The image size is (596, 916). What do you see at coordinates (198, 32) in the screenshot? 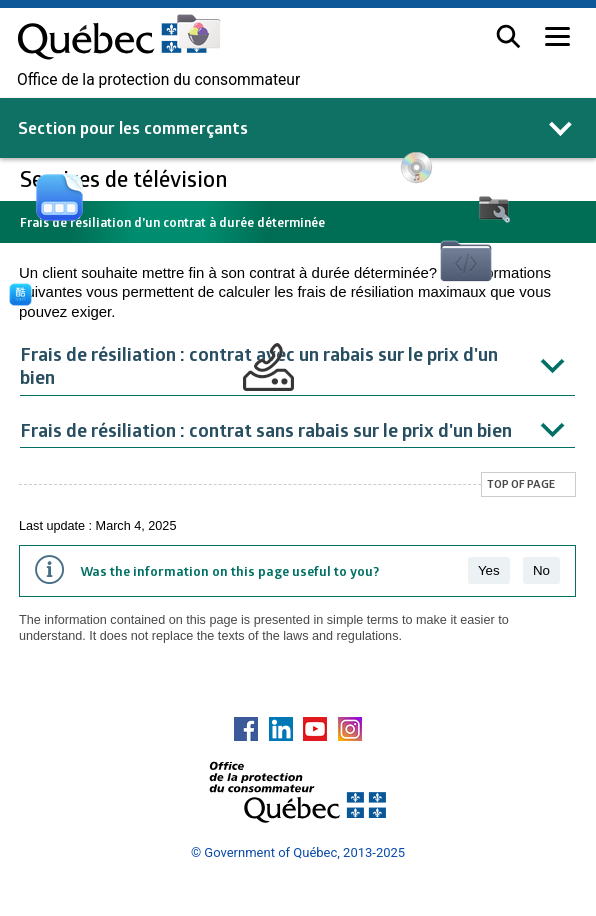
I see `open folder containing Scoop package manager files` at bounding box center [198, 32].